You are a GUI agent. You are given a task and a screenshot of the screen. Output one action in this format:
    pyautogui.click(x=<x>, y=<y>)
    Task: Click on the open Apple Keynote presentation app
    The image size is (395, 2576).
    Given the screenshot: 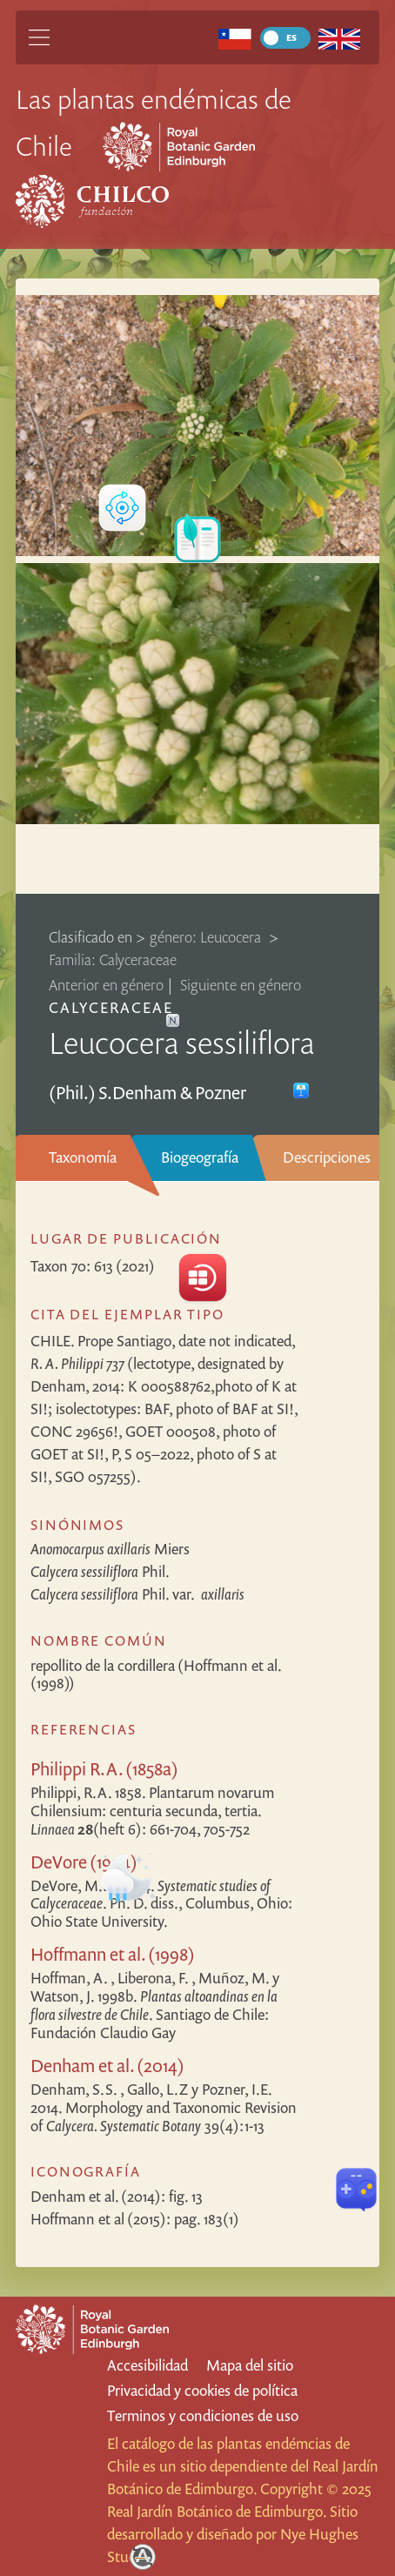 What is the action you would take?
    pyautogui.click(x=301, y=1090)
    